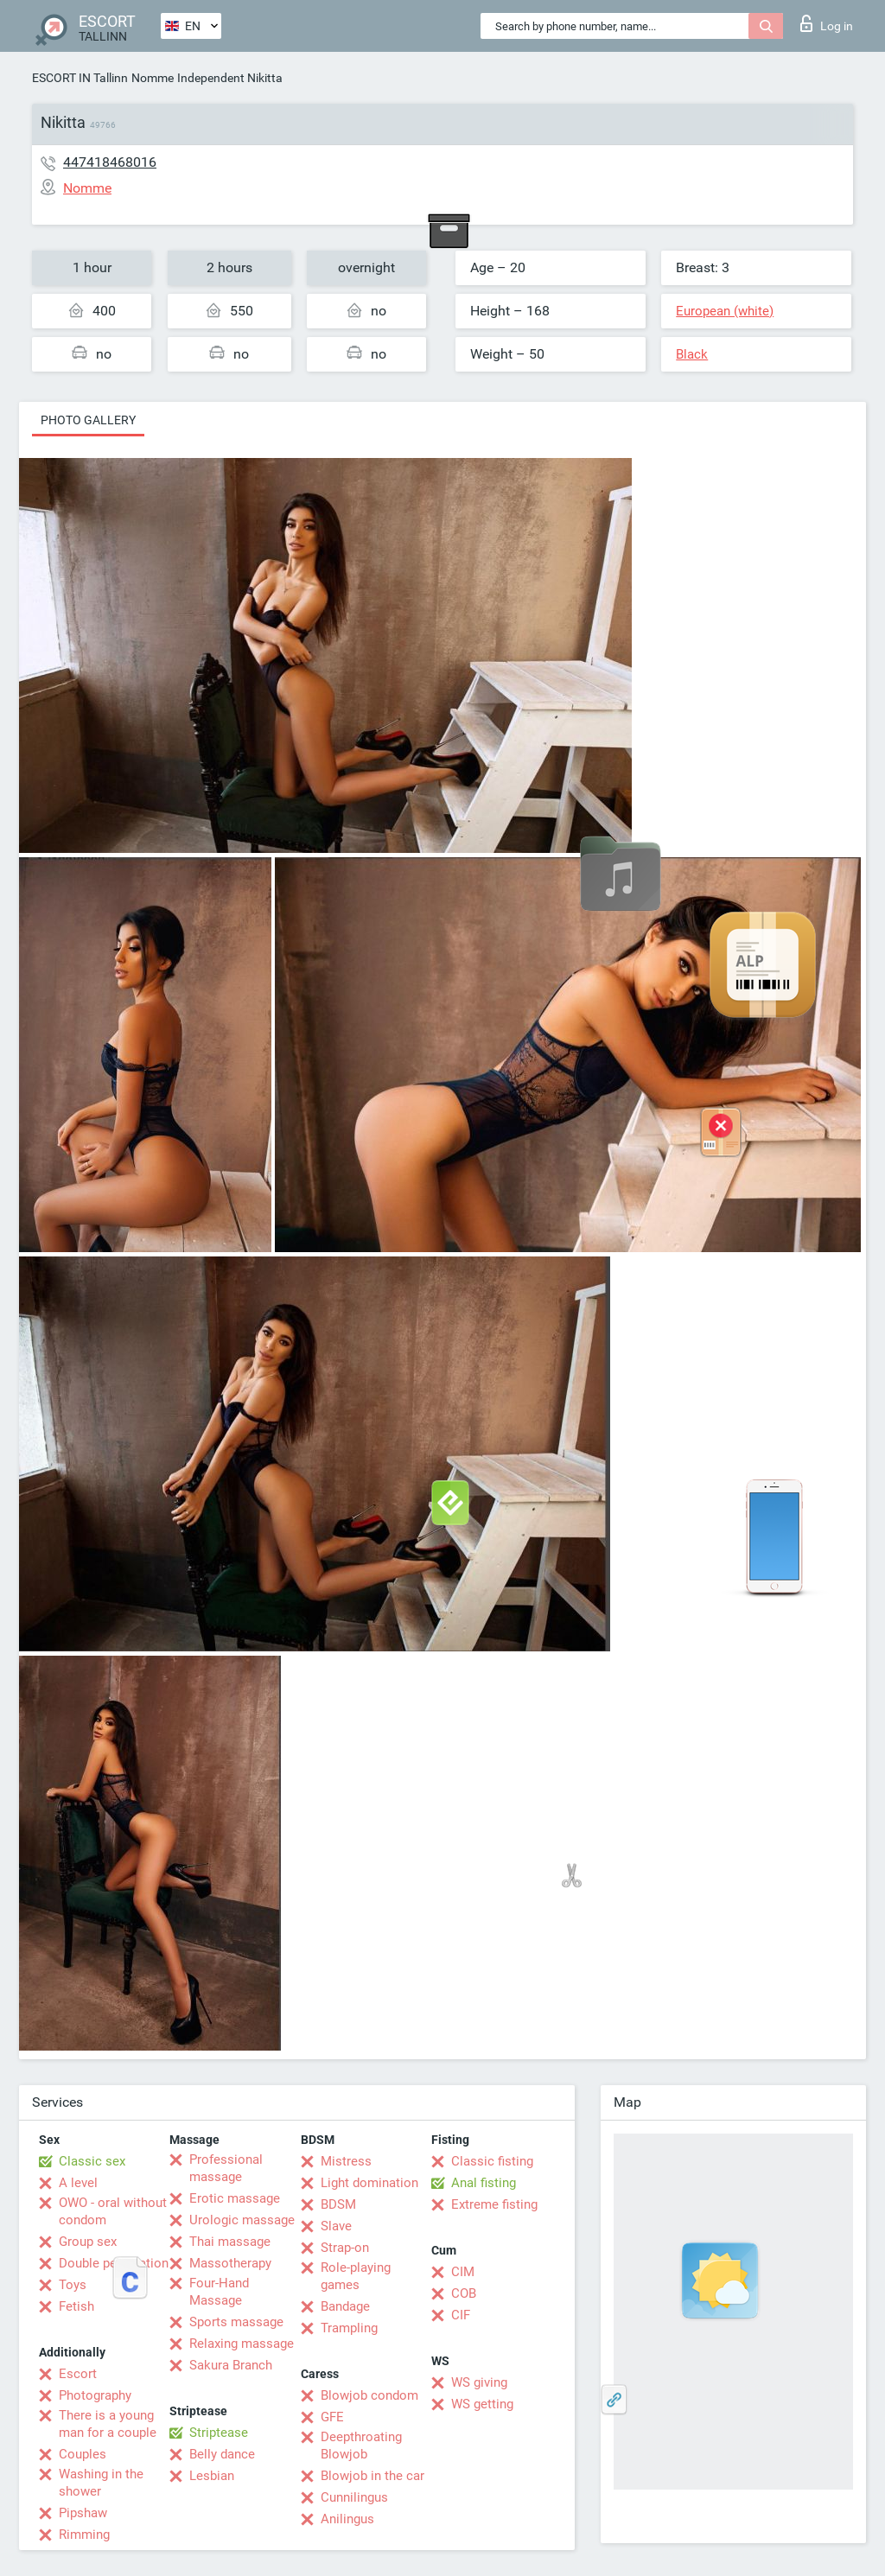  What do you see at coordinates (450, 1503) in the screenshot?
I see `an epub ebook file` at bounding box center [450, 1503].